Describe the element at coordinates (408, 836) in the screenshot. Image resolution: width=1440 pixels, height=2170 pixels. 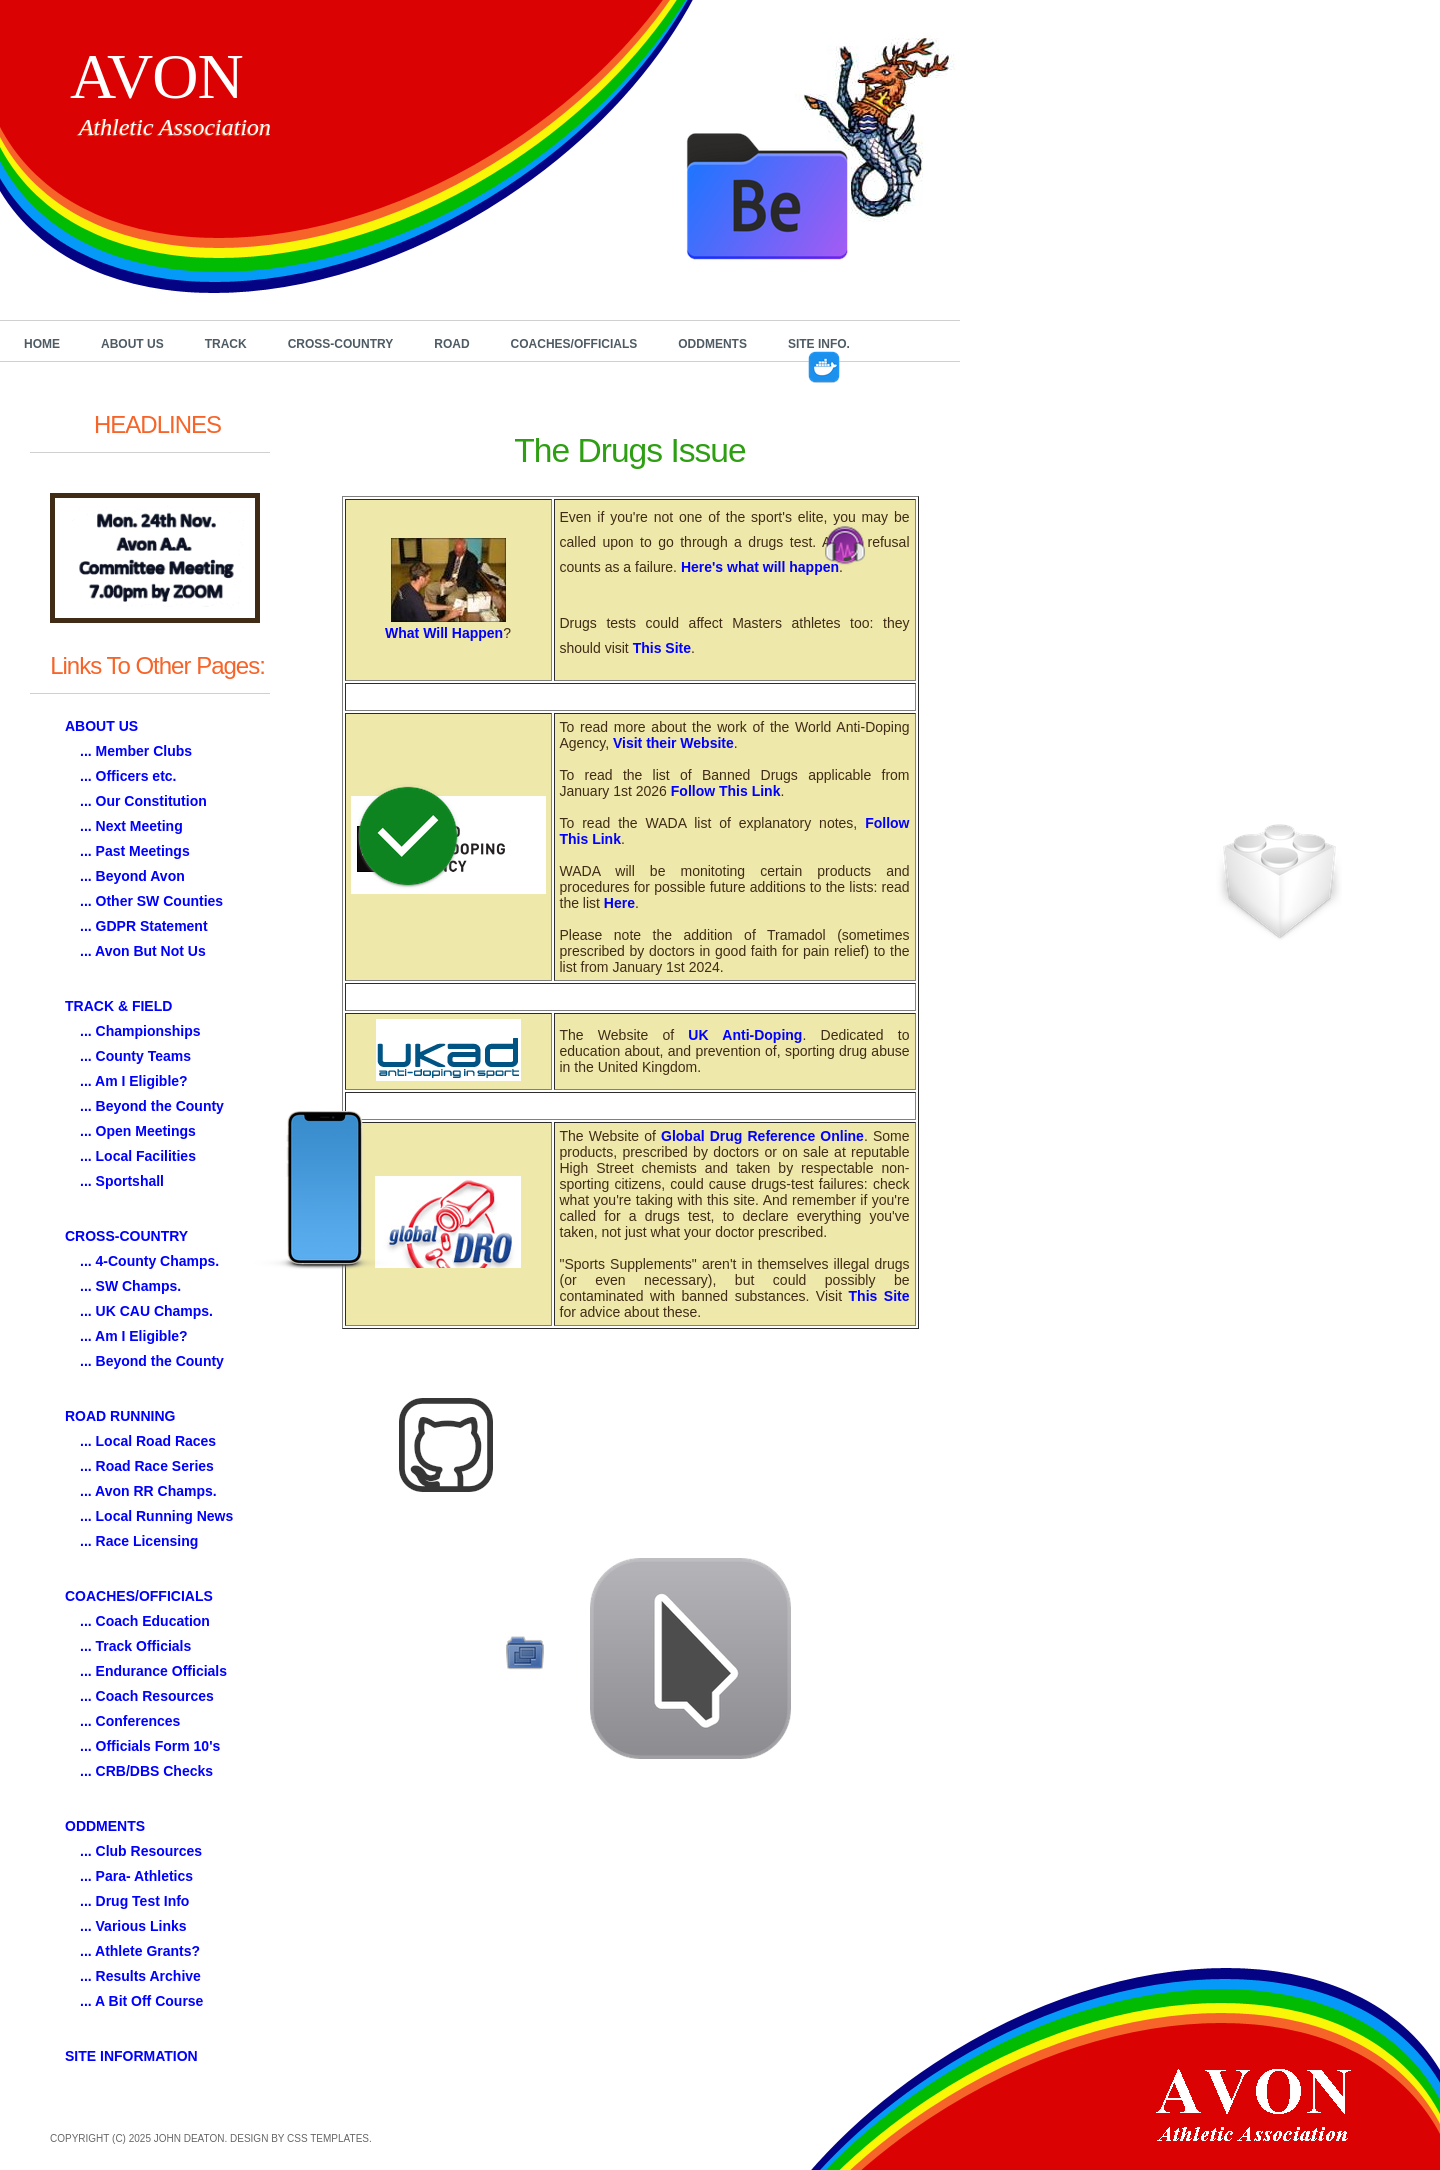
I see `indicates file has been successfully synced and shared` at that location.